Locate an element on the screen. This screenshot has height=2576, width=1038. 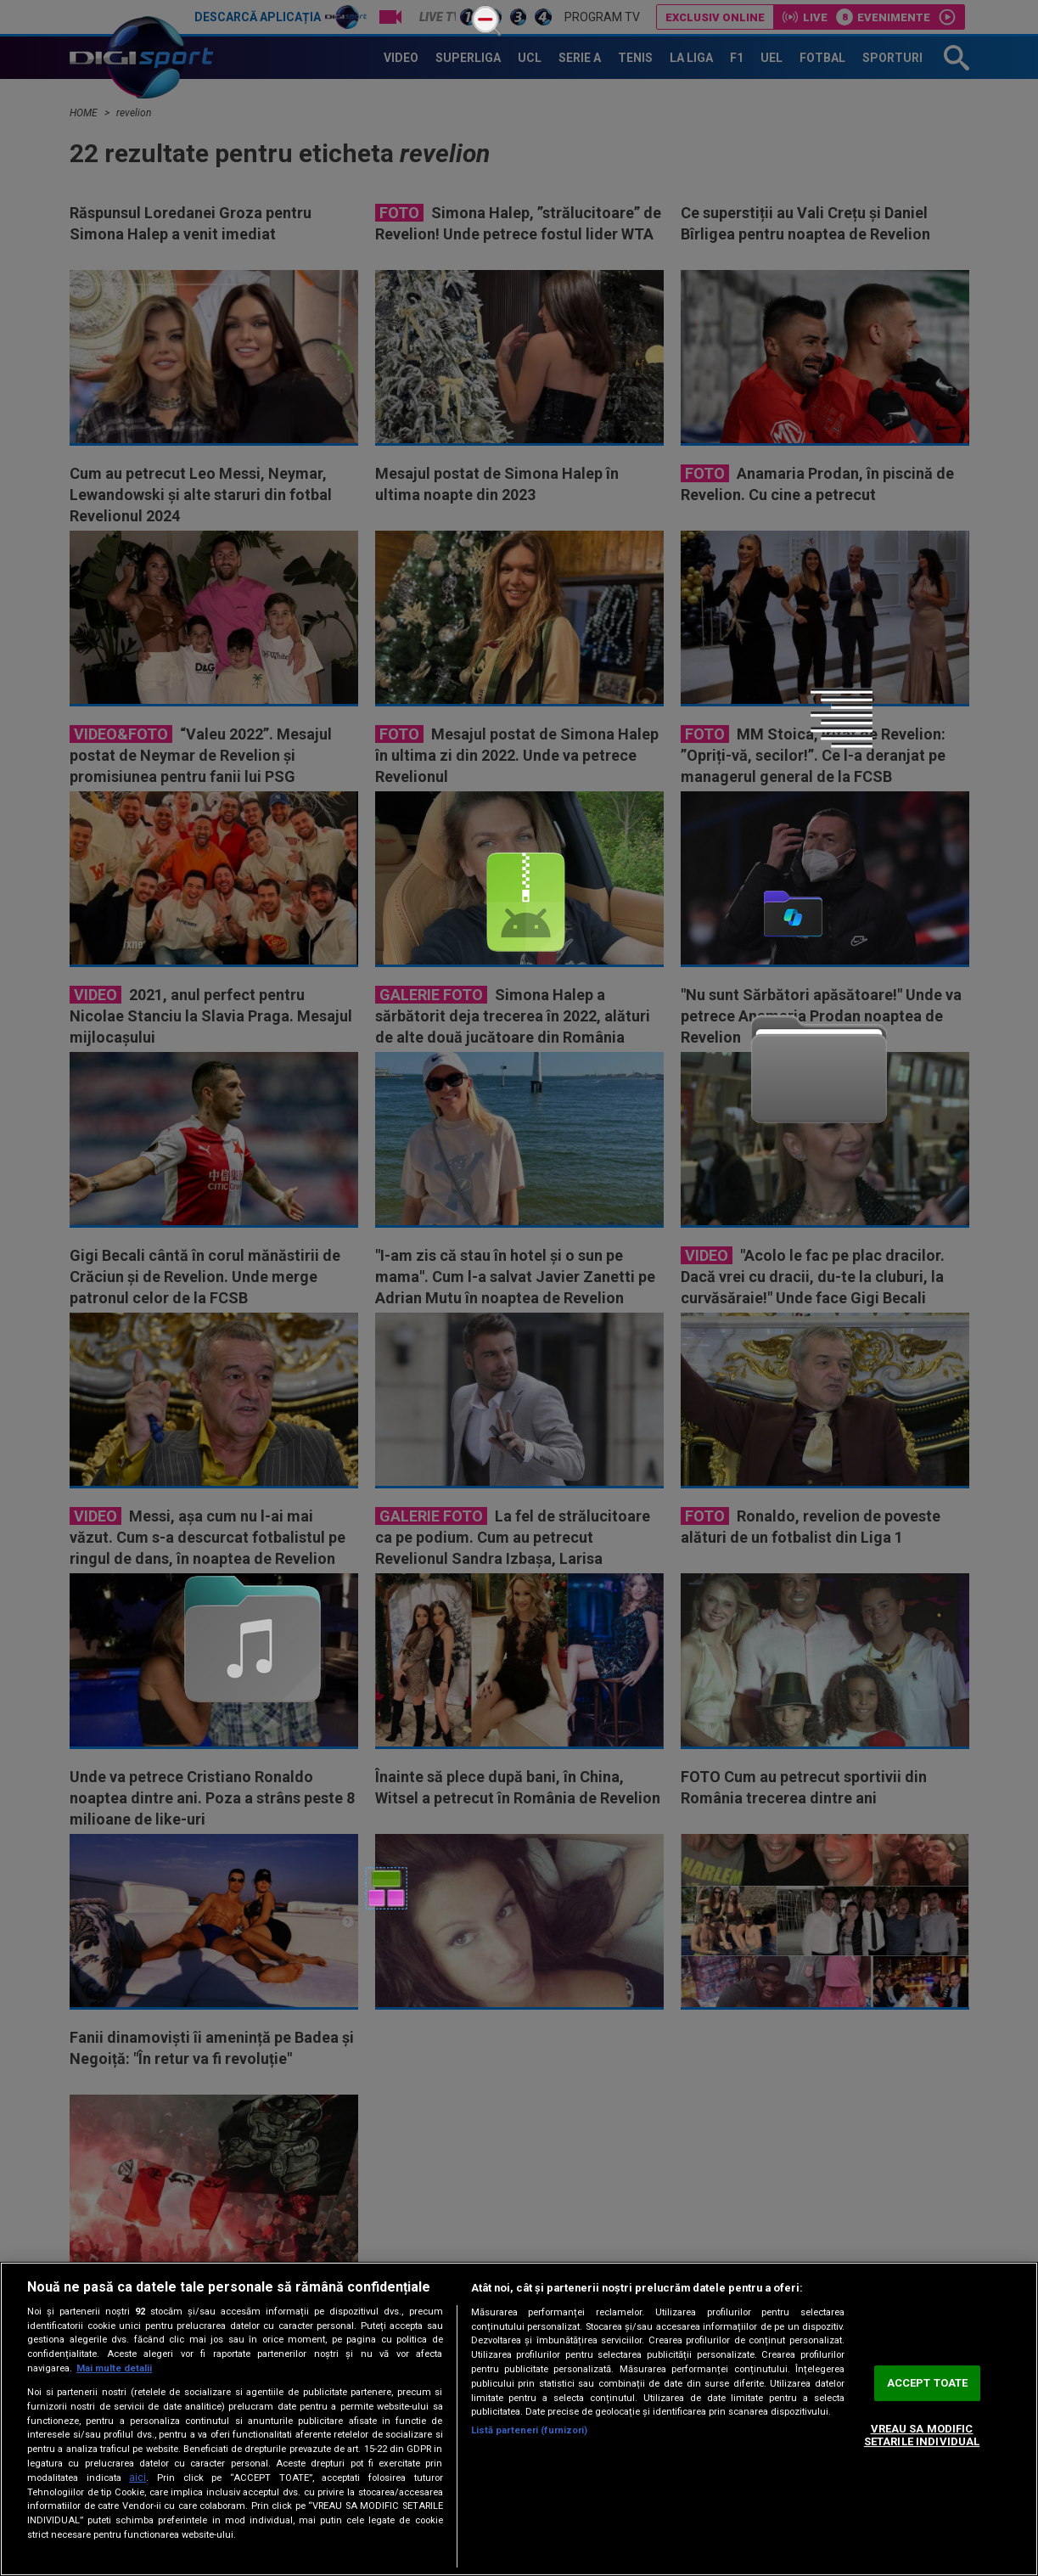
open your music folder is located at coordinates (252, 1639).